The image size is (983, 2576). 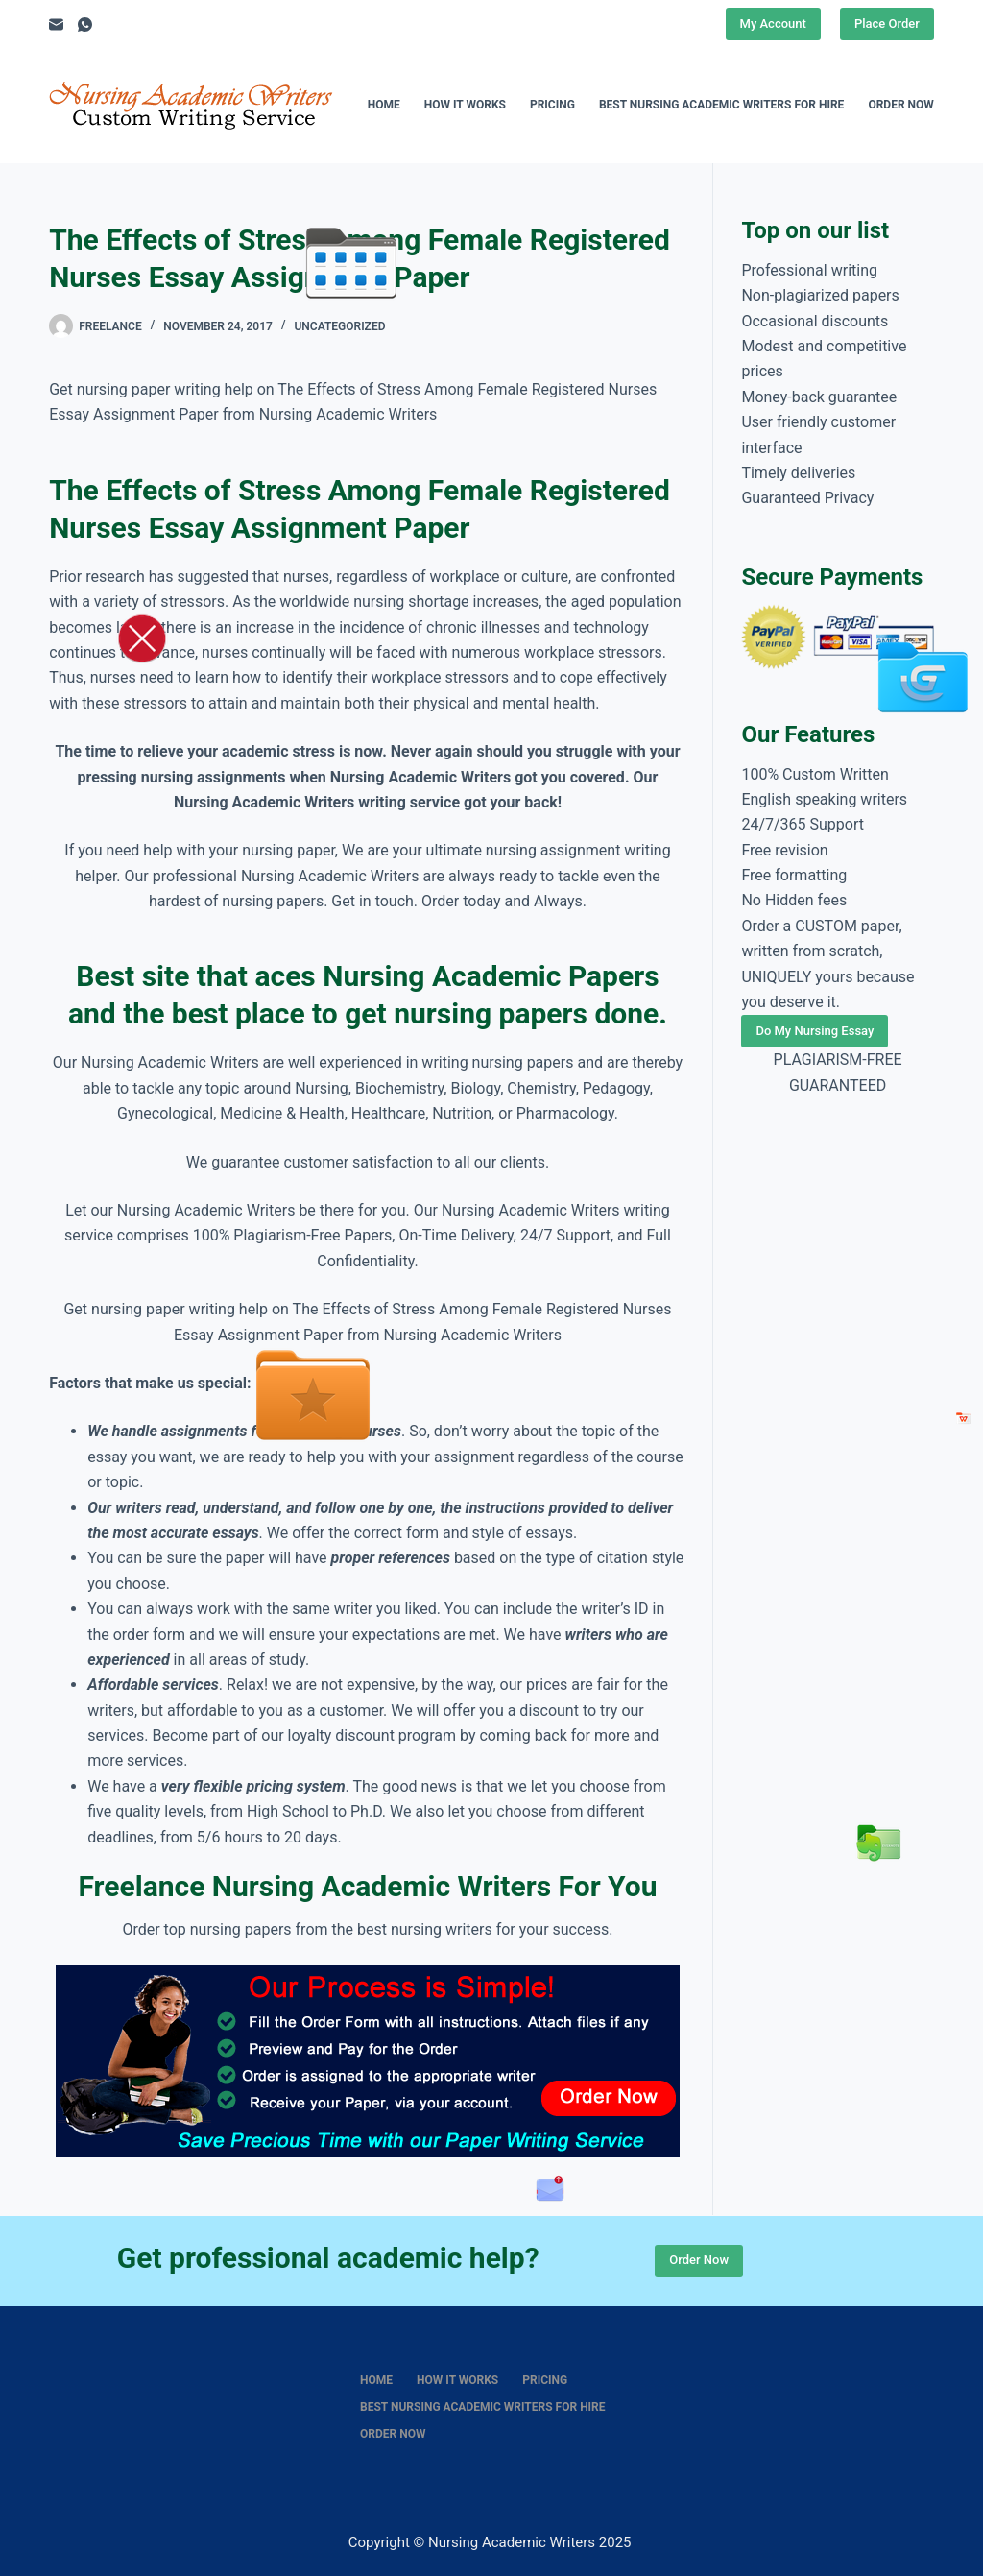 I want to click on open your bookmarked files folder, so click(x=313, y=1395).